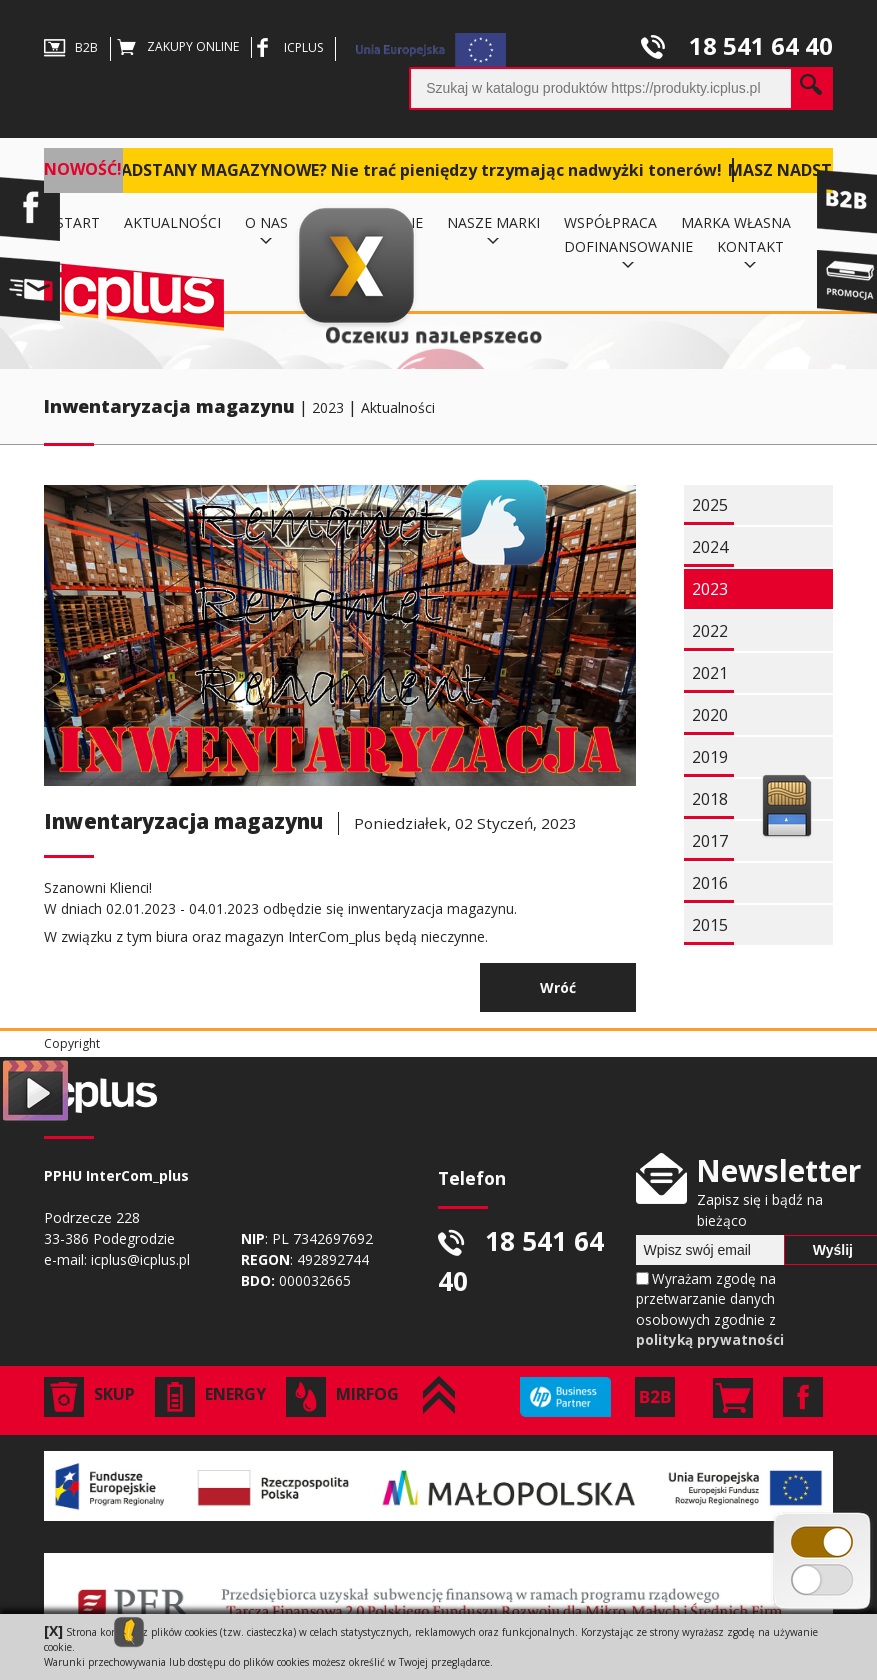  What do you see at coordinates (503, 522) in the screenshot?
I see `open rambox messaging app` at bounding box center [503, 522].